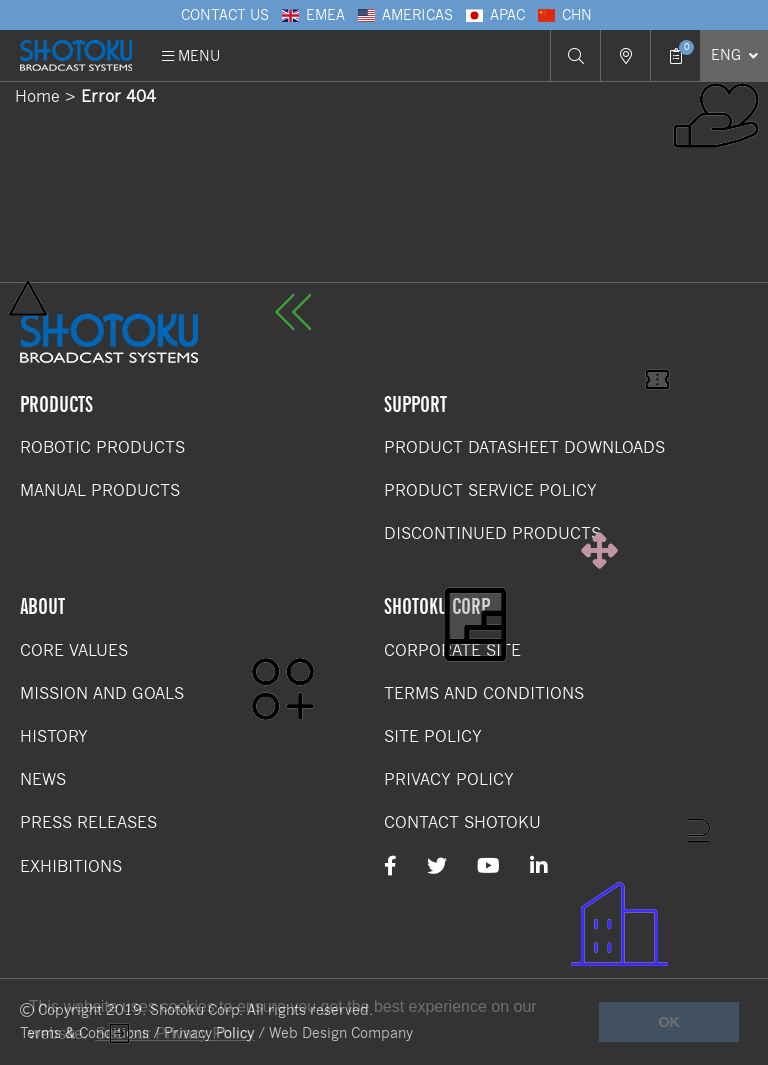 The image size is (768, 1065). What do you see at coordinates (295, 312) in the screenshot?
I see `go back to the beginning` at bounding box center [295, 312].